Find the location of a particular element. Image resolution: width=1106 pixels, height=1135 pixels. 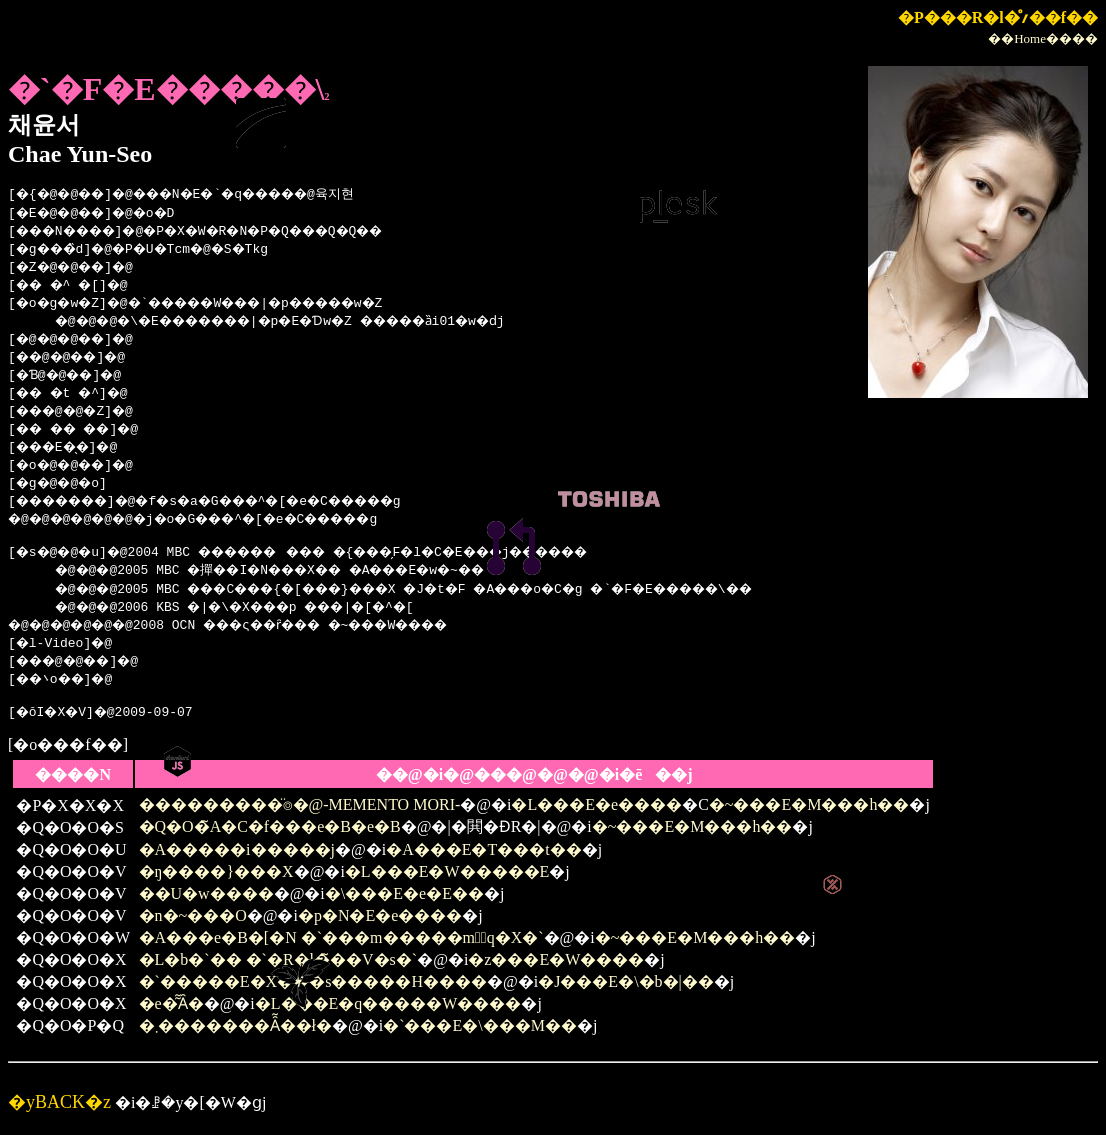

plesk web hosting control panel logo is located at coordinates (678, 206).